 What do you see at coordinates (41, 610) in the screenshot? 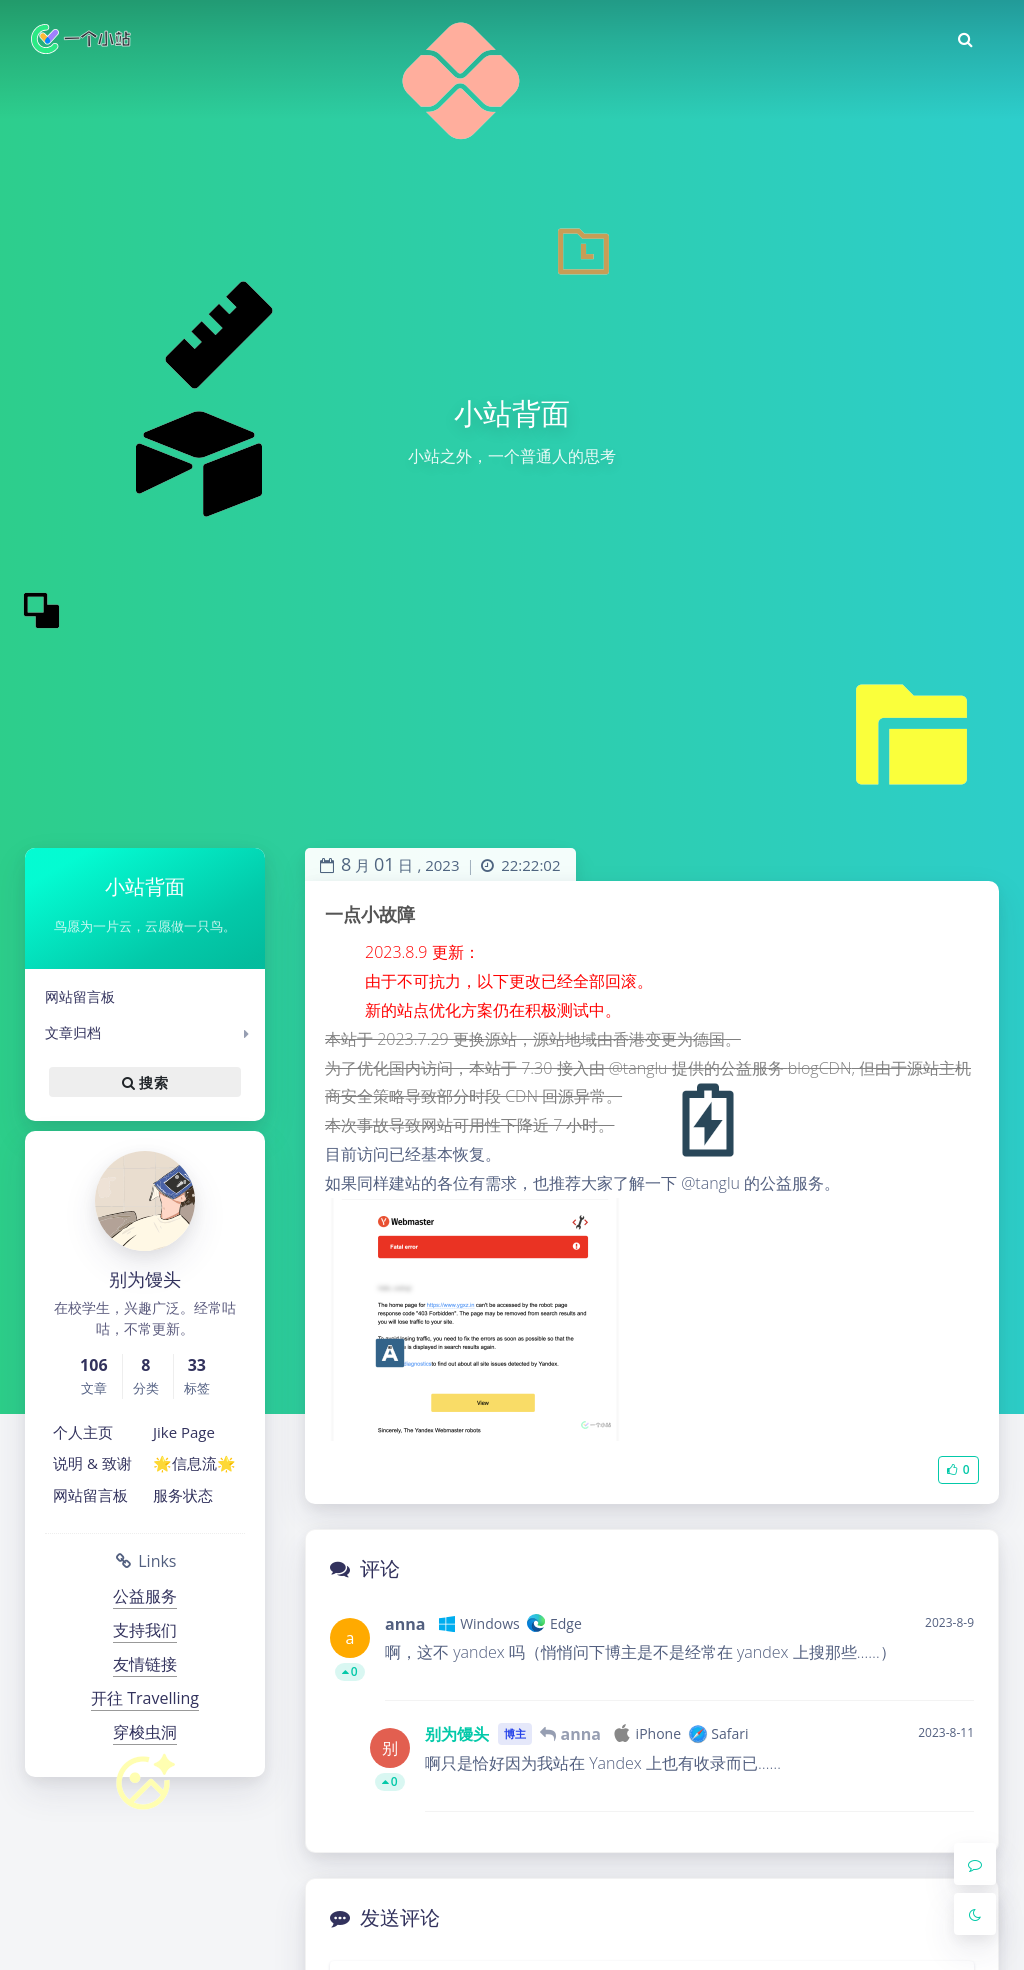
I see `bring selected object forward one layer` at bounding box center [41, 610].